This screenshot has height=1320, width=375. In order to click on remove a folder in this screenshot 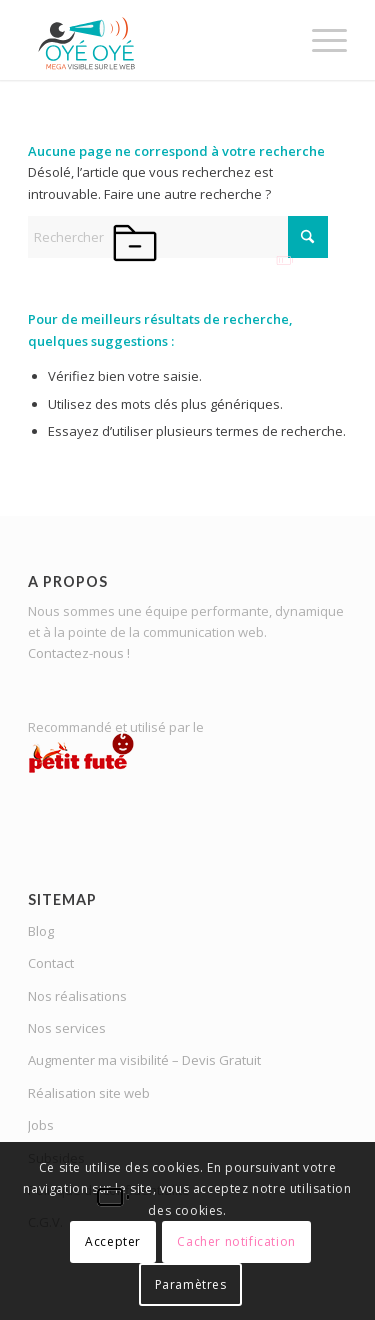, I will do `click(135, 243)`.